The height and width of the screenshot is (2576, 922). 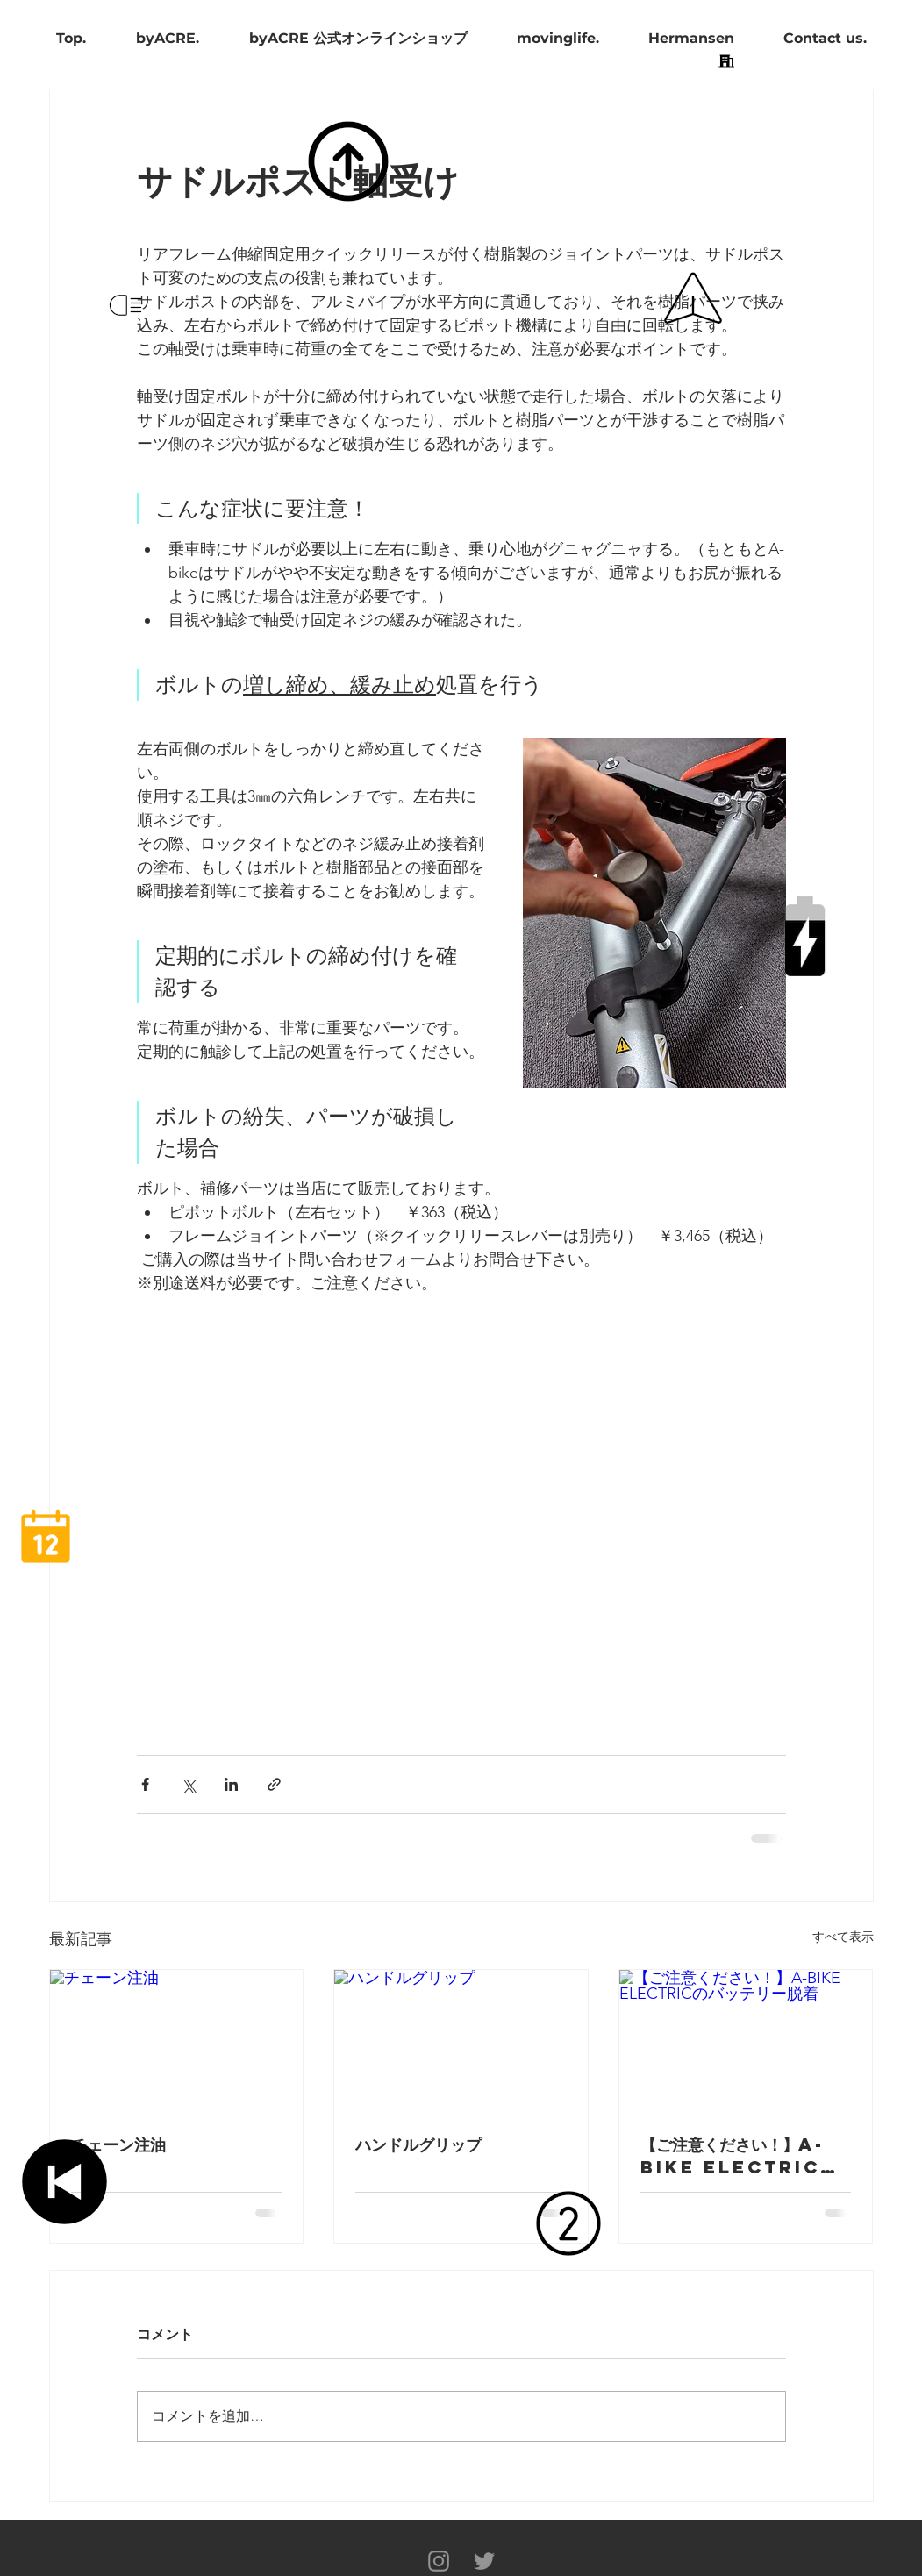 I want to click on toggle vehicle headlights on/off, so click(x=125, y=305).